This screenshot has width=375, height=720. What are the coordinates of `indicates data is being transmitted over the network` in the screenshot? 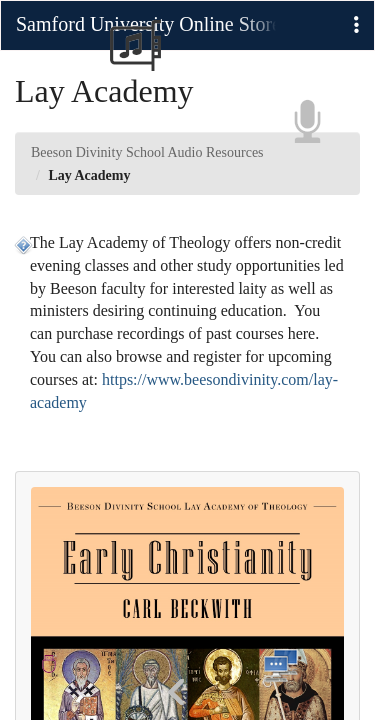 It's located at (280, 665).